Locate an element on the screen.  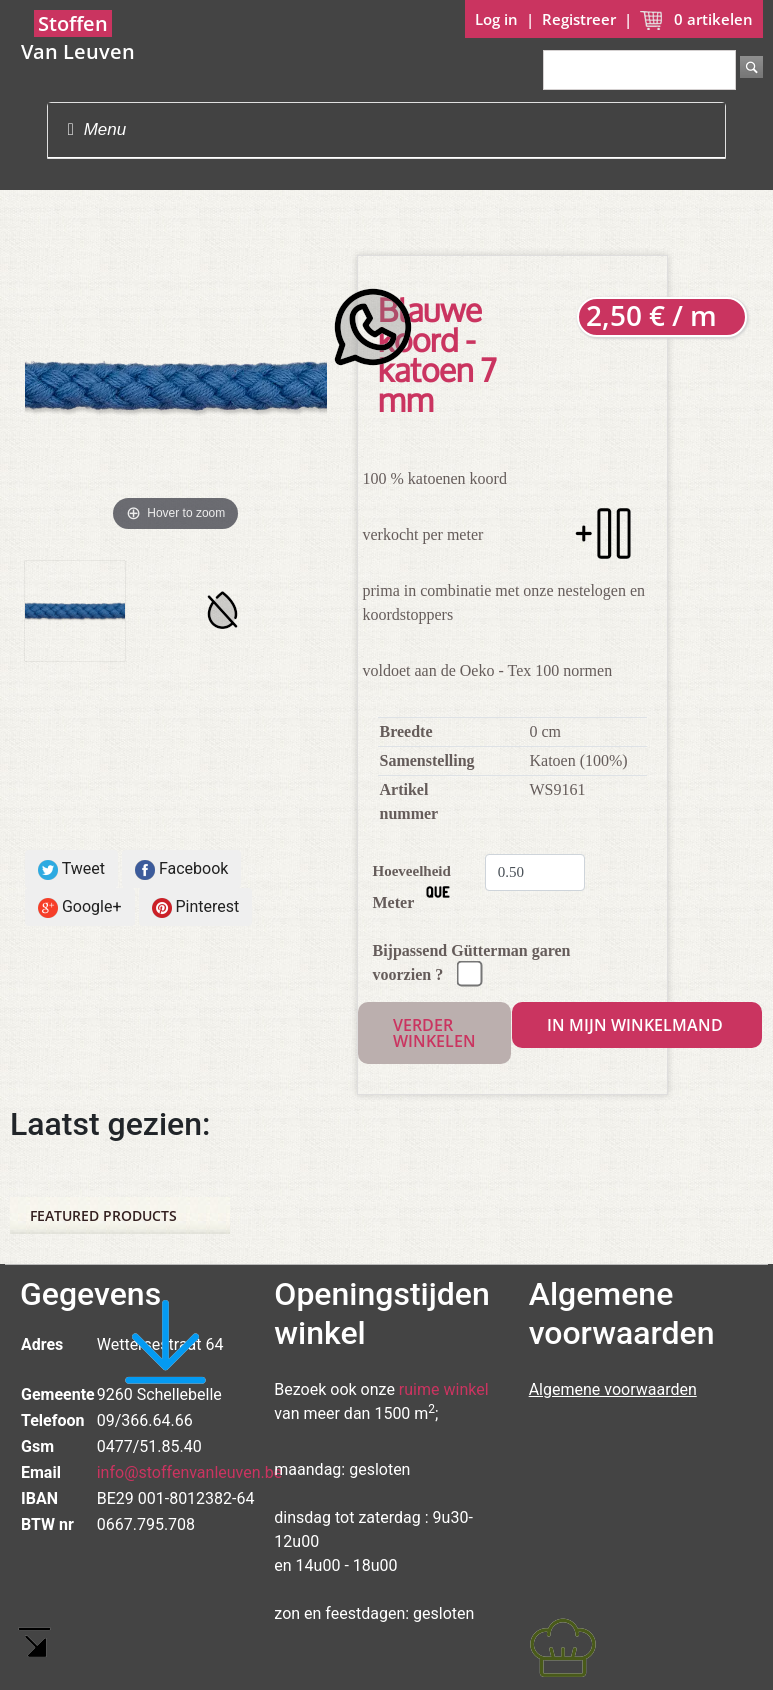
add a new column to the left is located at coordinates (607, 533).